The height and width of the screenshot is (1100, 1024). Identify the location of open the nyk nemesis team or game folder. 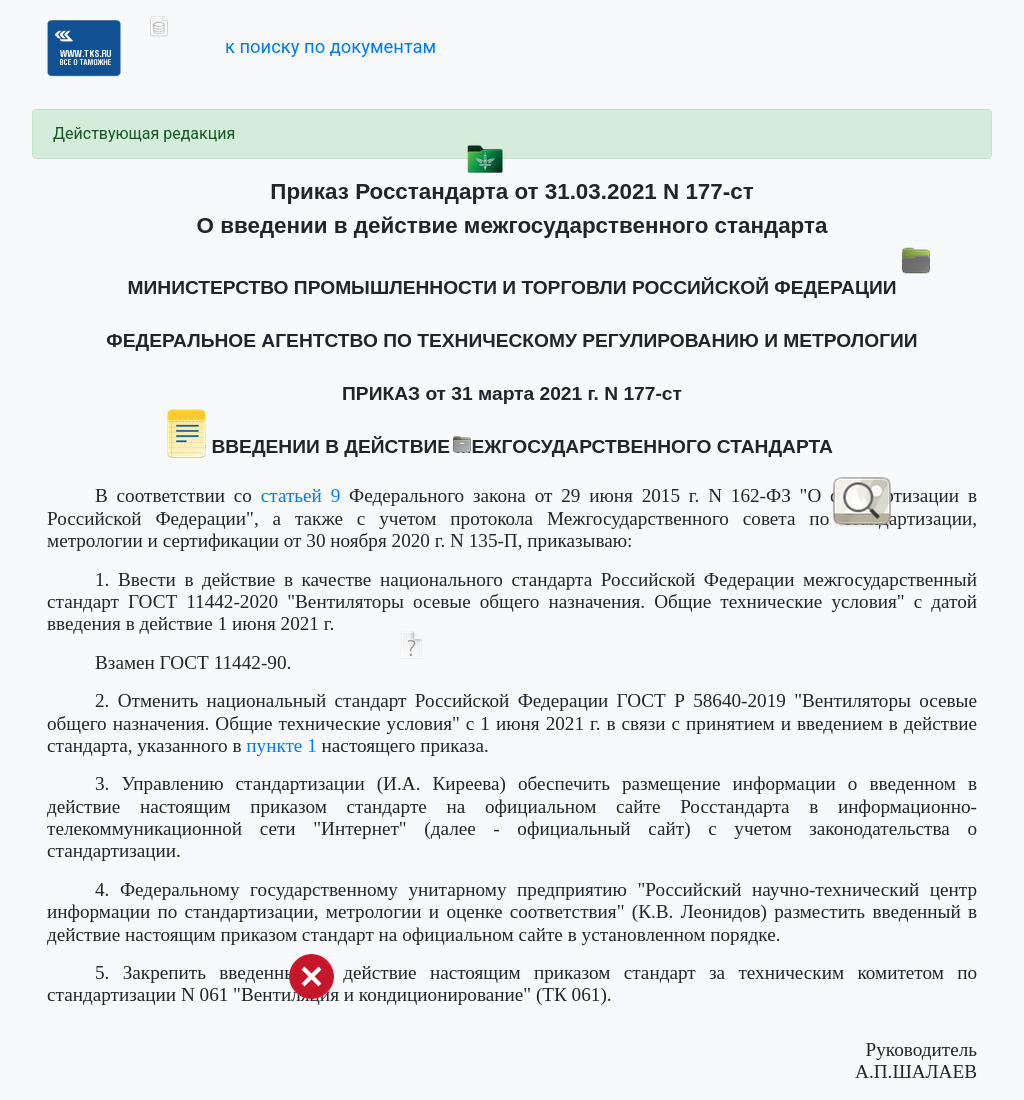
(485, 160).